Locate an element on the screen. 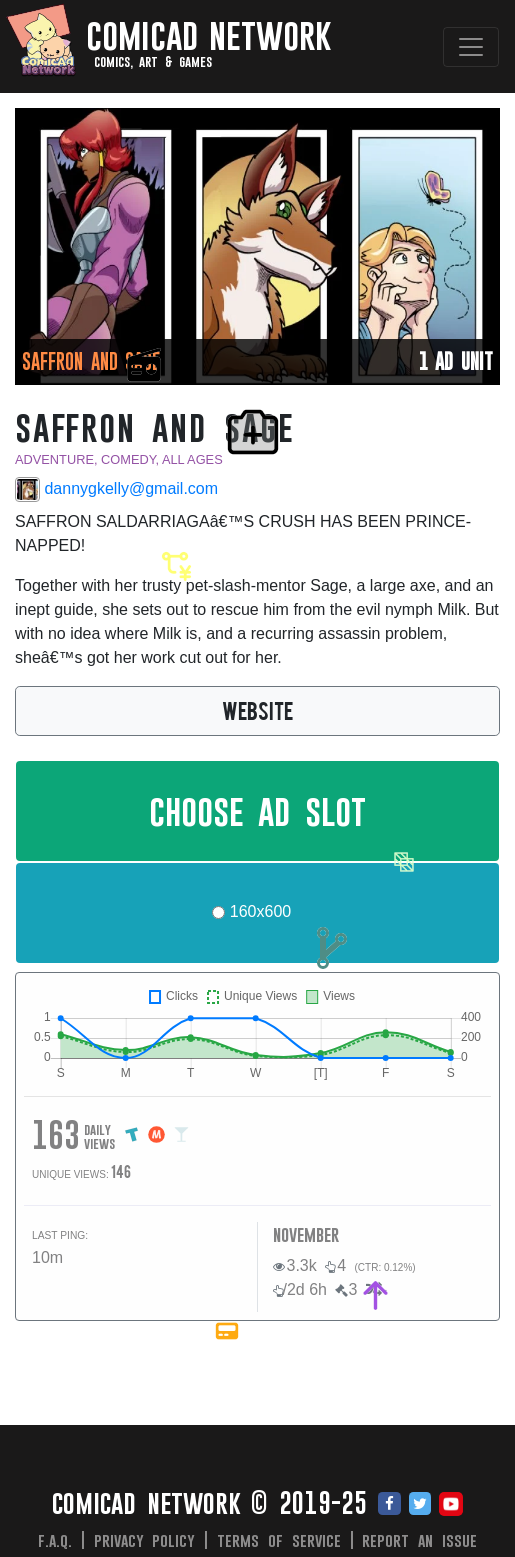  exclude or subtract overlapping shapes in a design tool is located at coordinates (404, 862).